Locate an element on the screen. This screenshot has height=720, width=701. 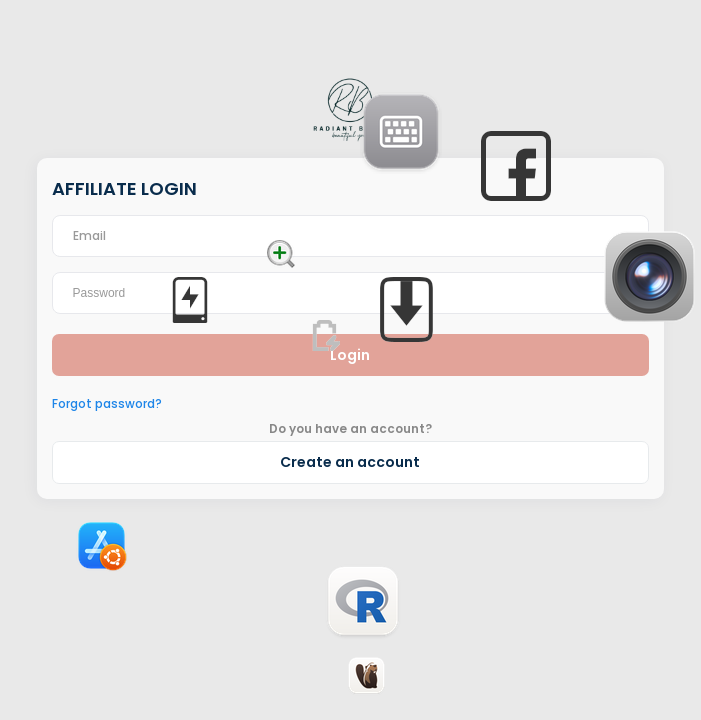
open ubuntu software center is located at coordinates (101, 545).